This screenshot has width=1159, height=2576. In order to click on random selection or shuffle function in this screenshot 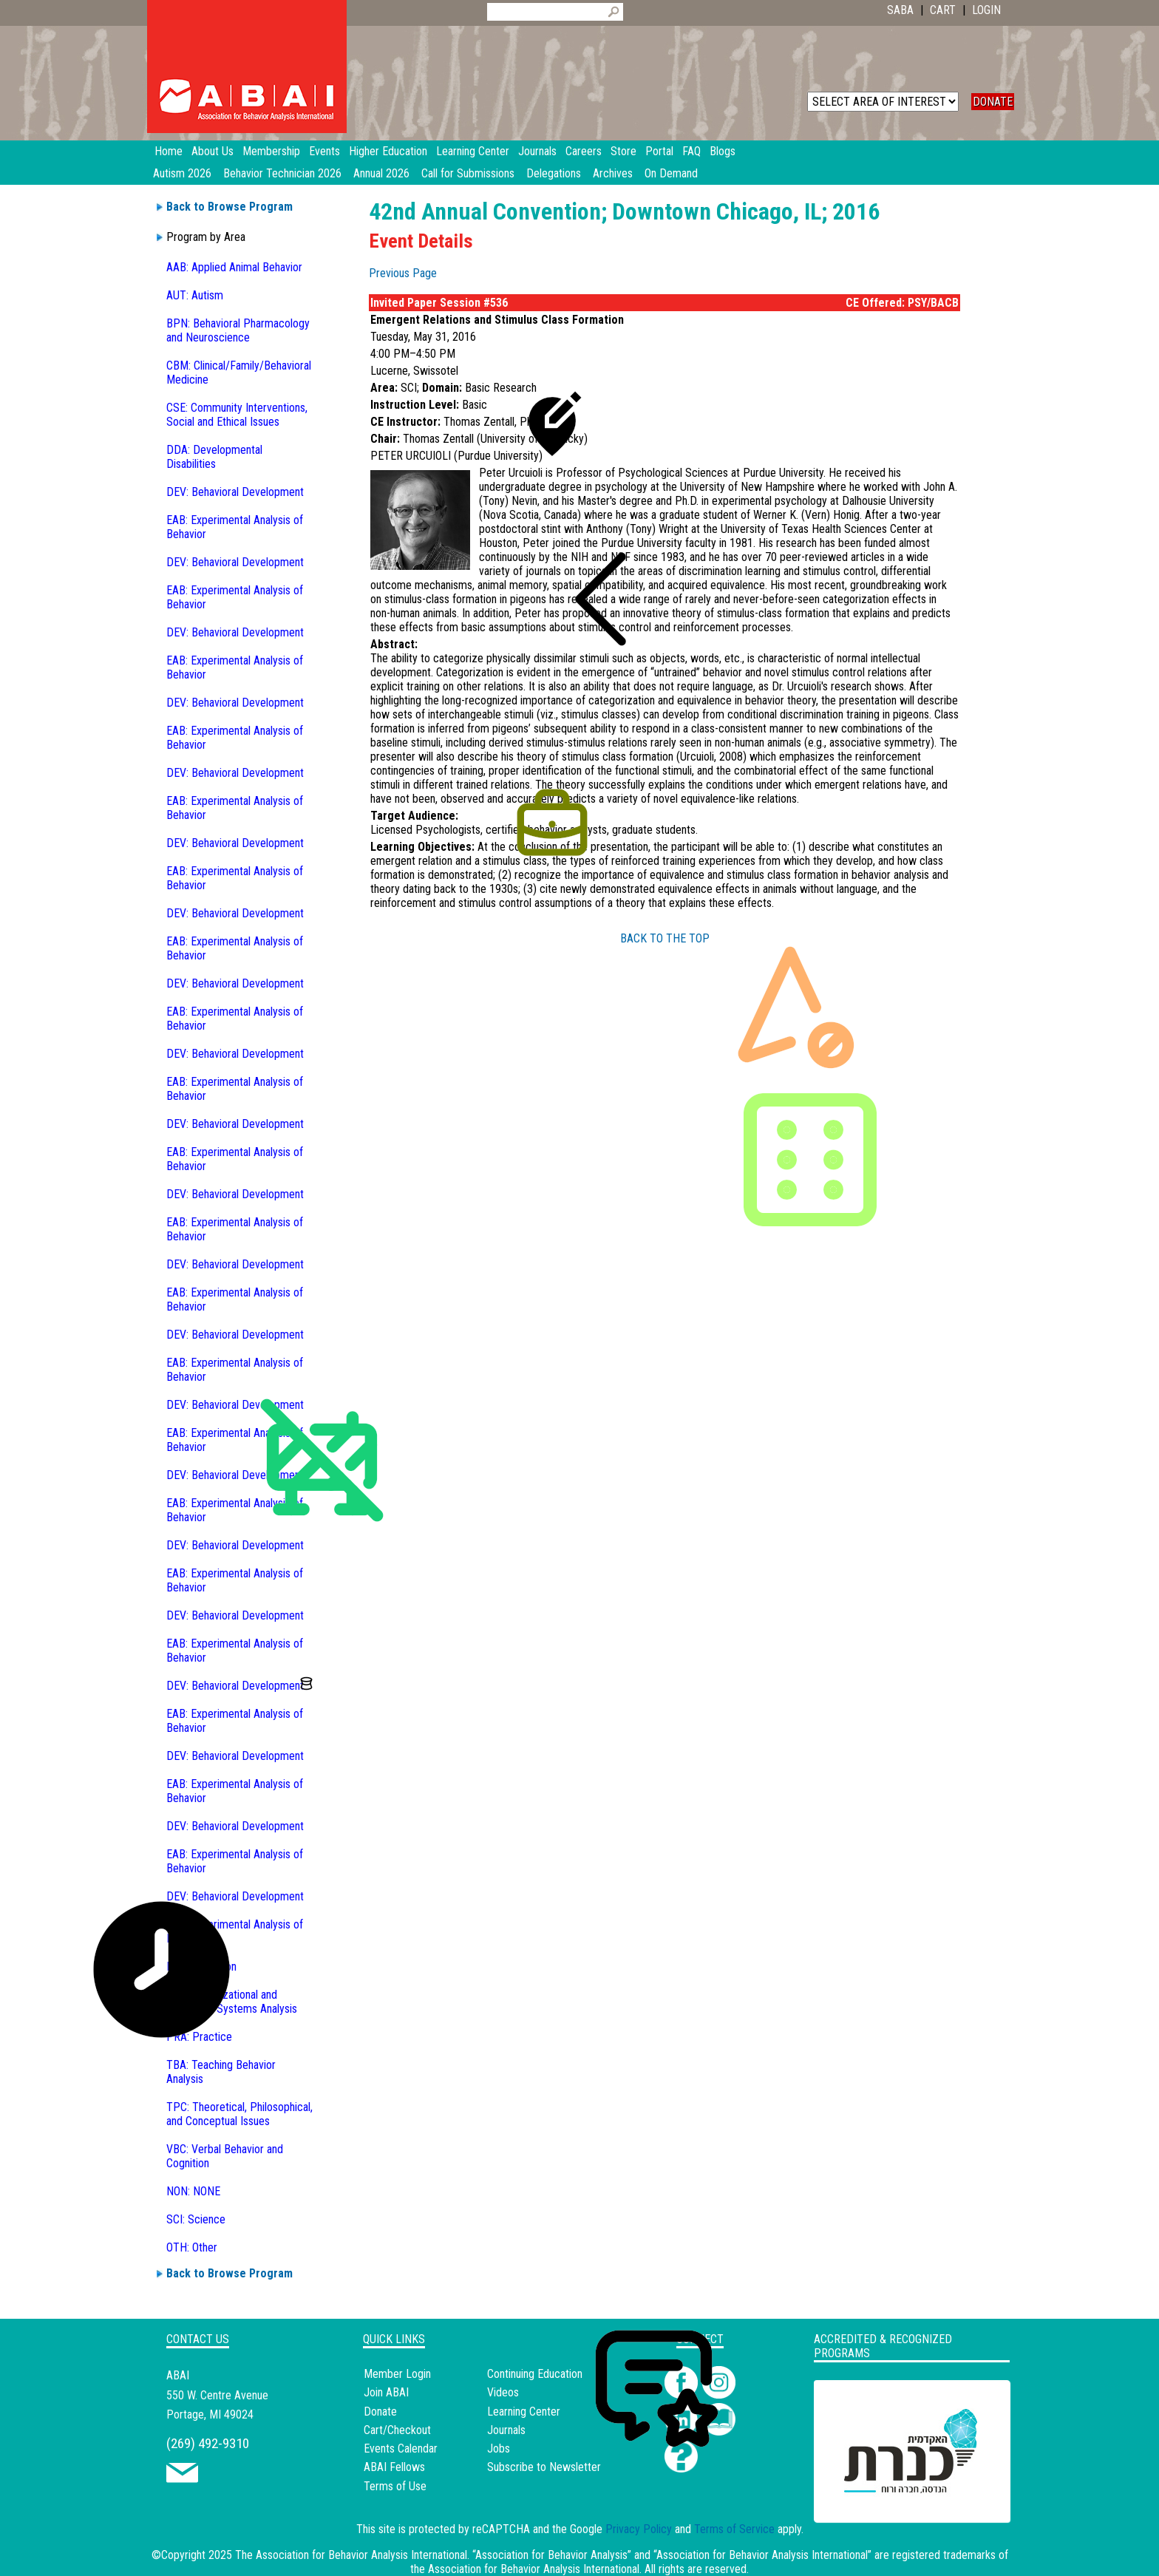, I will do `click(810, 1160)`.